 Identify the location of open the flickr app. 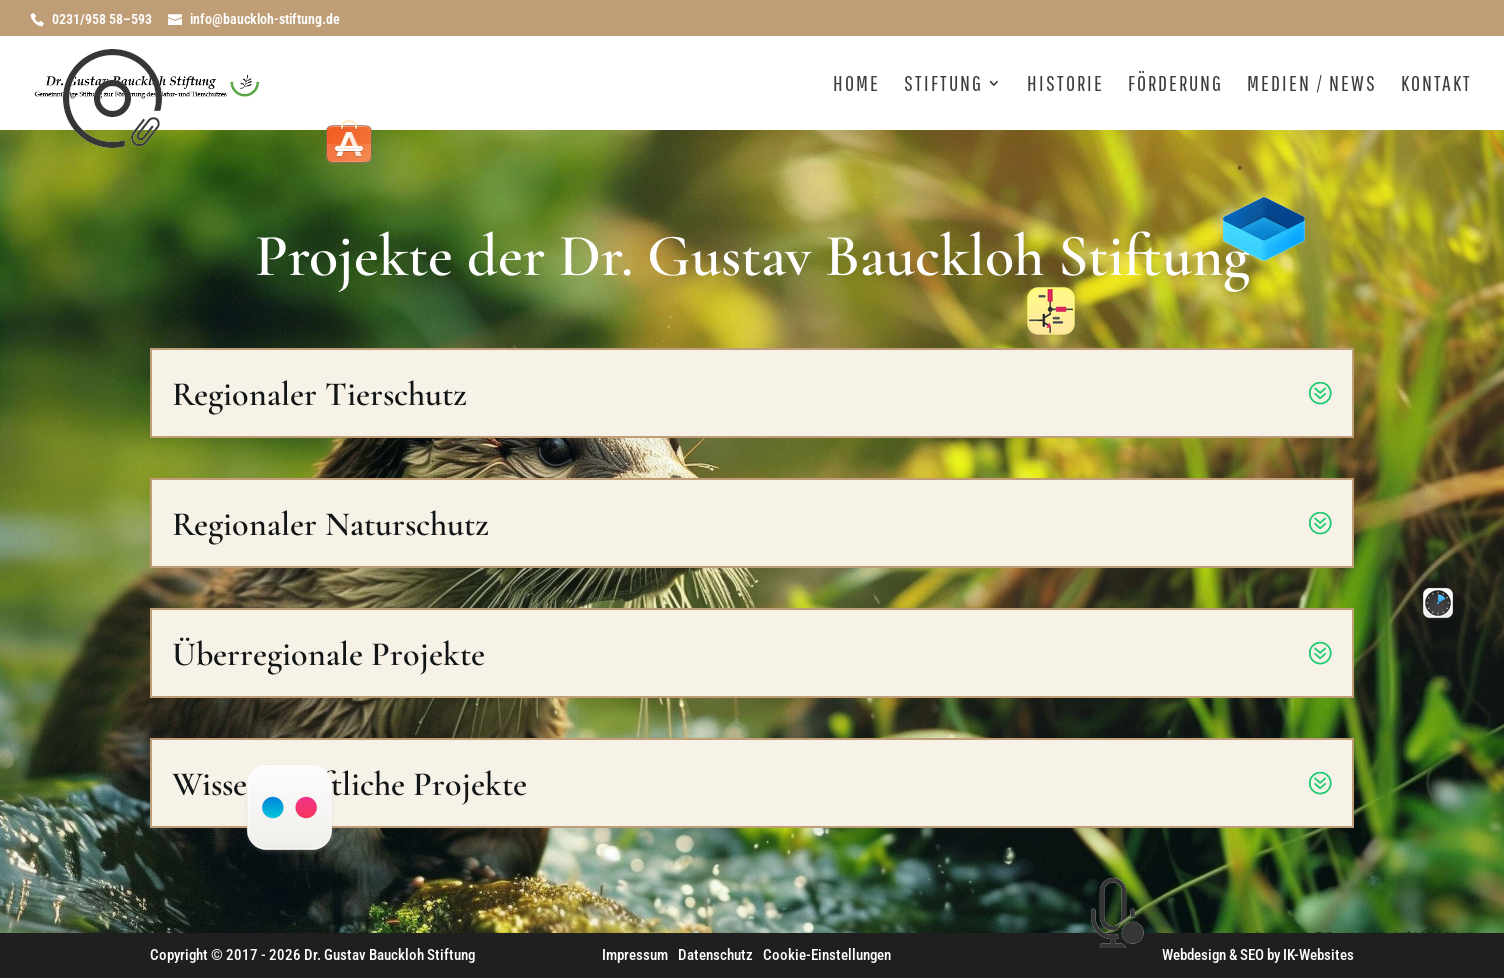
(289, 807).